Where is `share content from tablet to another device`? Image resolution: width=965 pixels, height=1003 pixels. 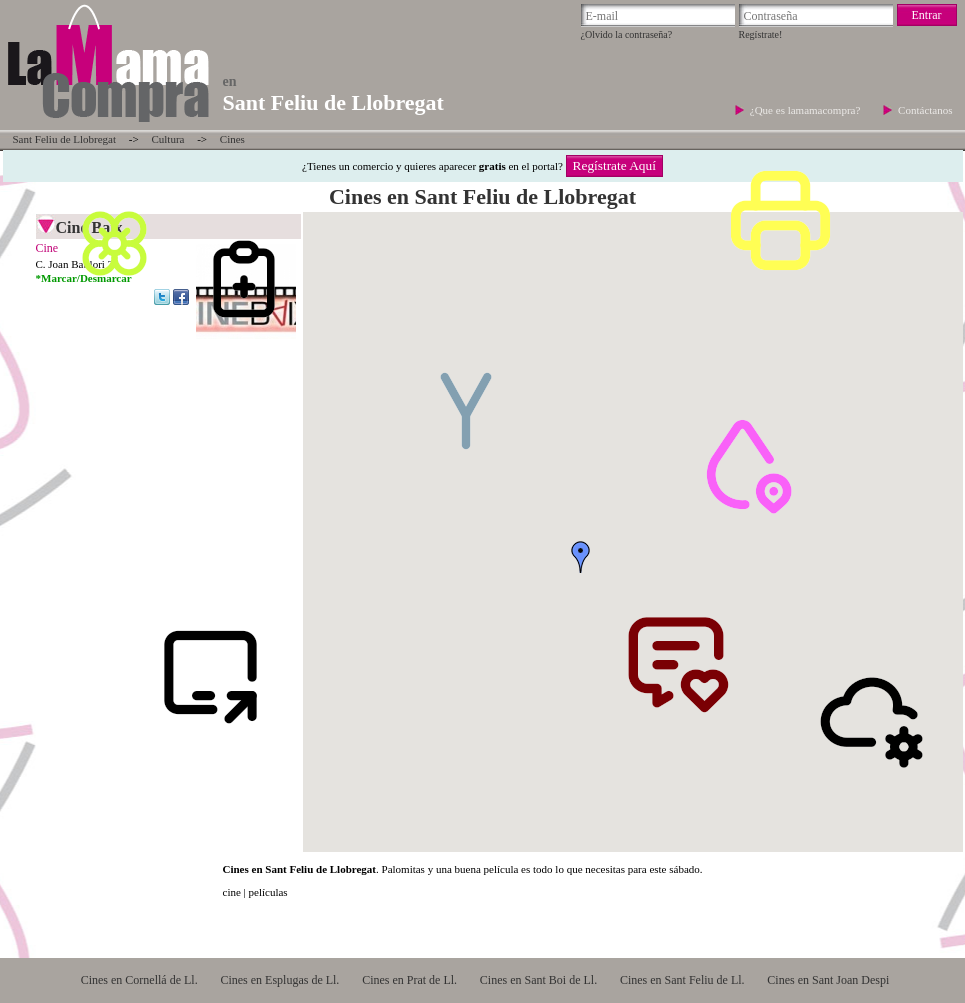
share content from tablet to another device is located at coordinates (210, 672).